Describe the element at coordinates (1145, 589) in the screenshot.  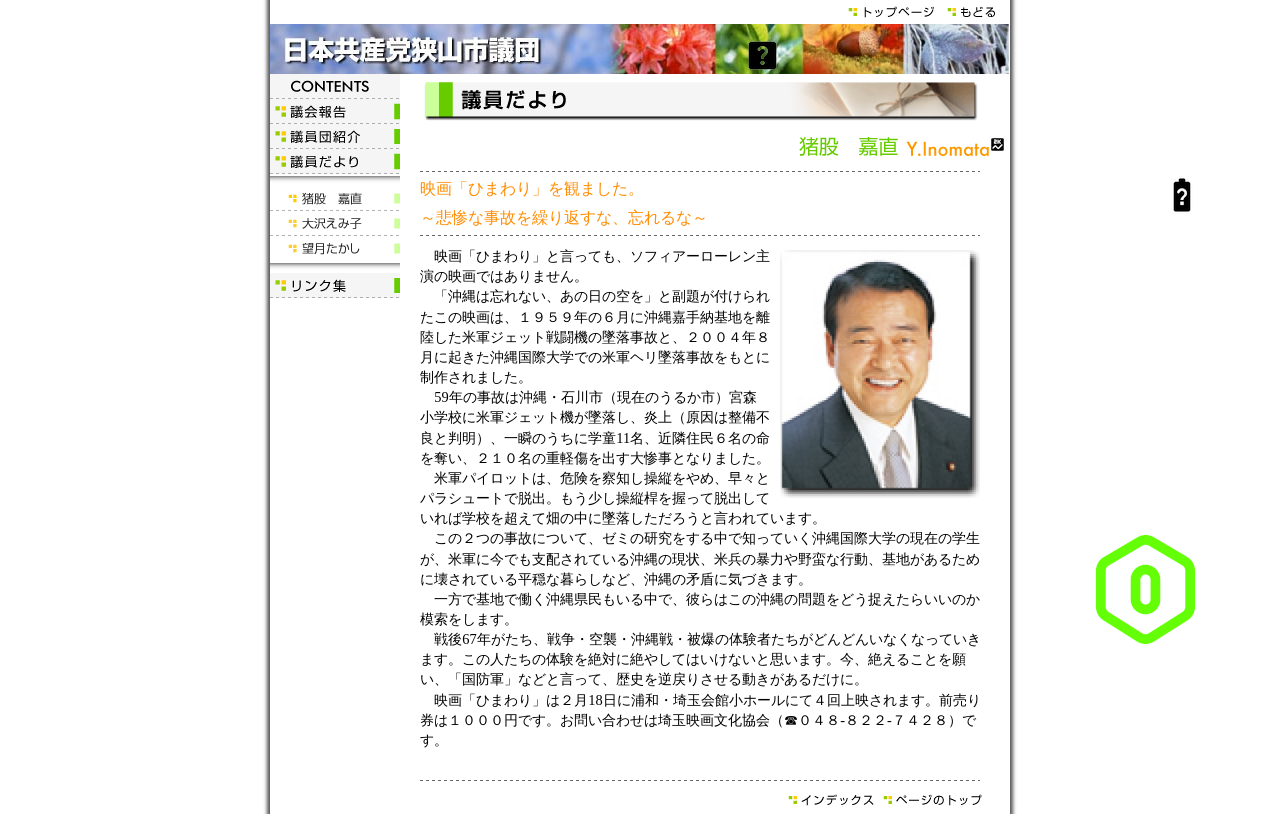
I see `indicates zero items or empty count` at that location.